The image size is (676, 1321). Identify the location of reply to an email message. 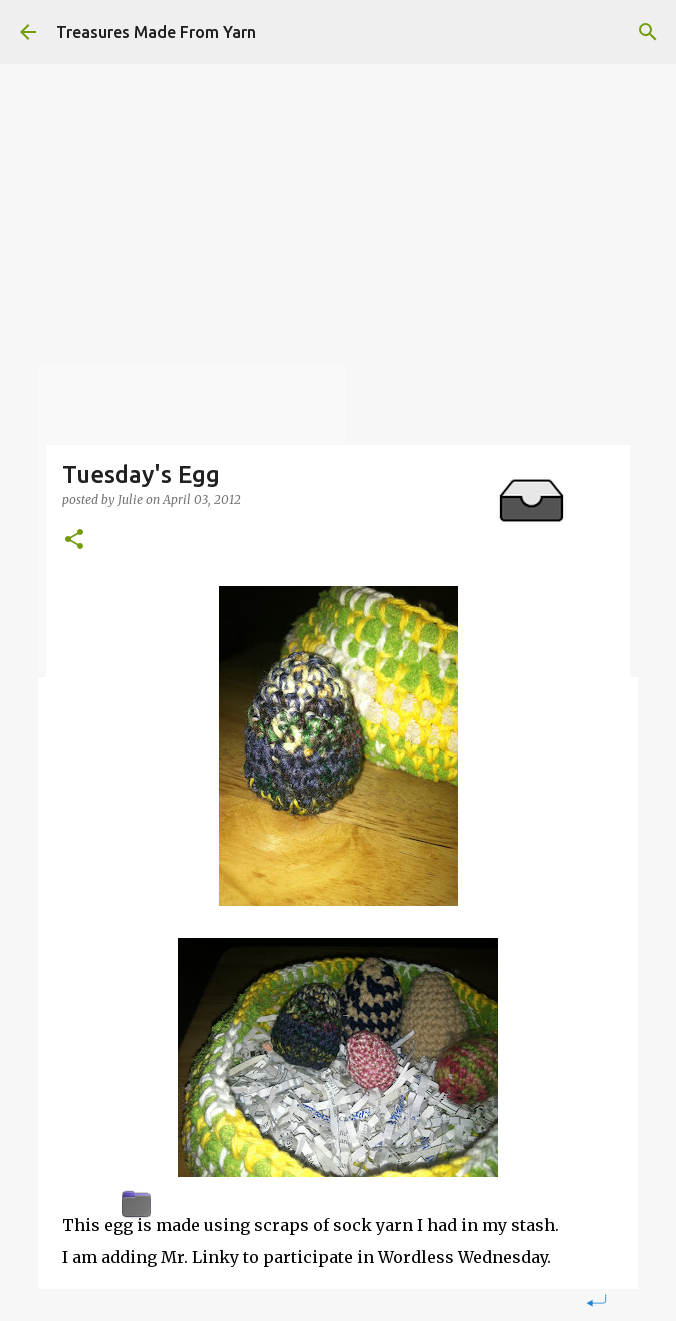
(596, 1299).